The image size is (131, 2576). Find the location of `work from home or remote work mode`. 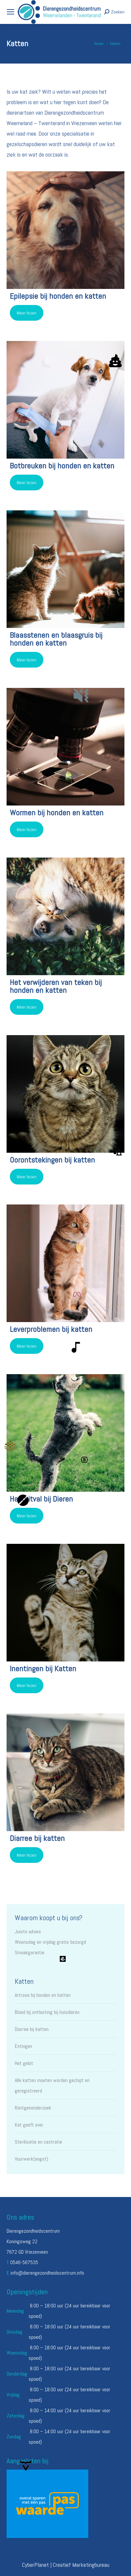

work from home or remote work mode is located at coordinates (117, 1151).